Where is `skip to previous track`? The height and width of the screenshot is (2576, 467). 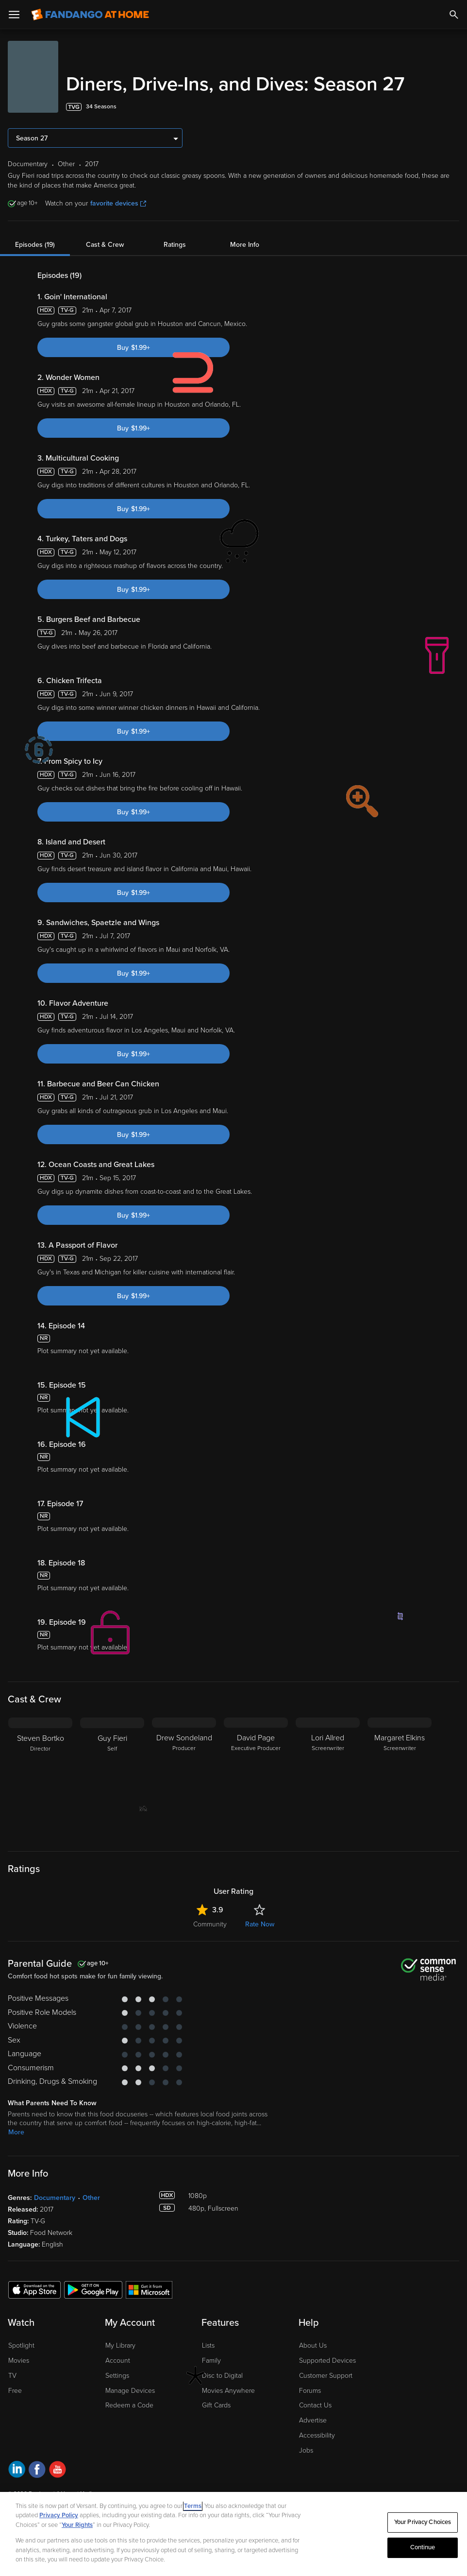
skip to previous track is located at coordinates (83, 1417).